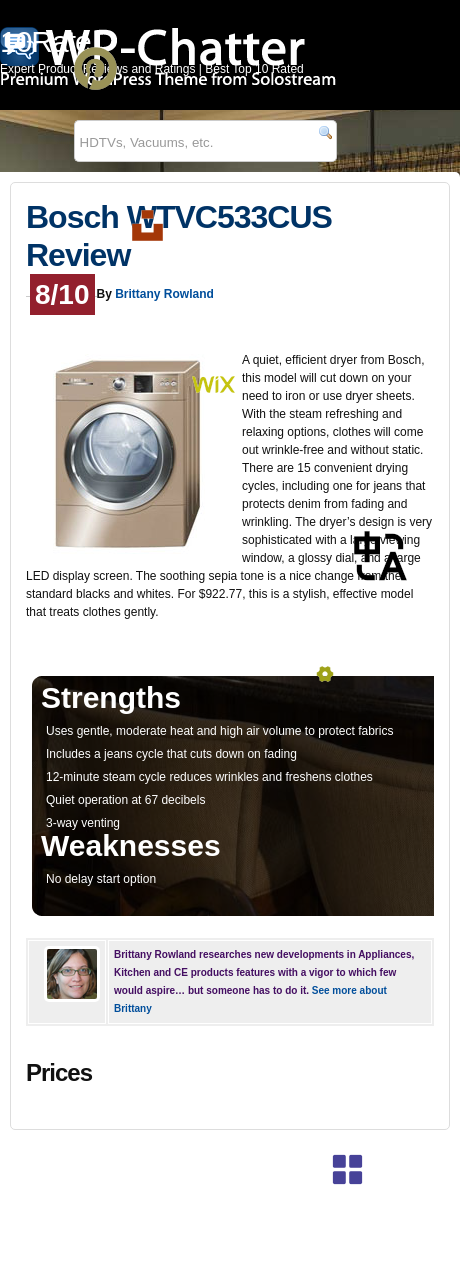 This screenshot has height=1286, width=460. Describe the element at coordinates (147, 225) in the screenshot. I see `open unsplash to browse stock photos` at that location.